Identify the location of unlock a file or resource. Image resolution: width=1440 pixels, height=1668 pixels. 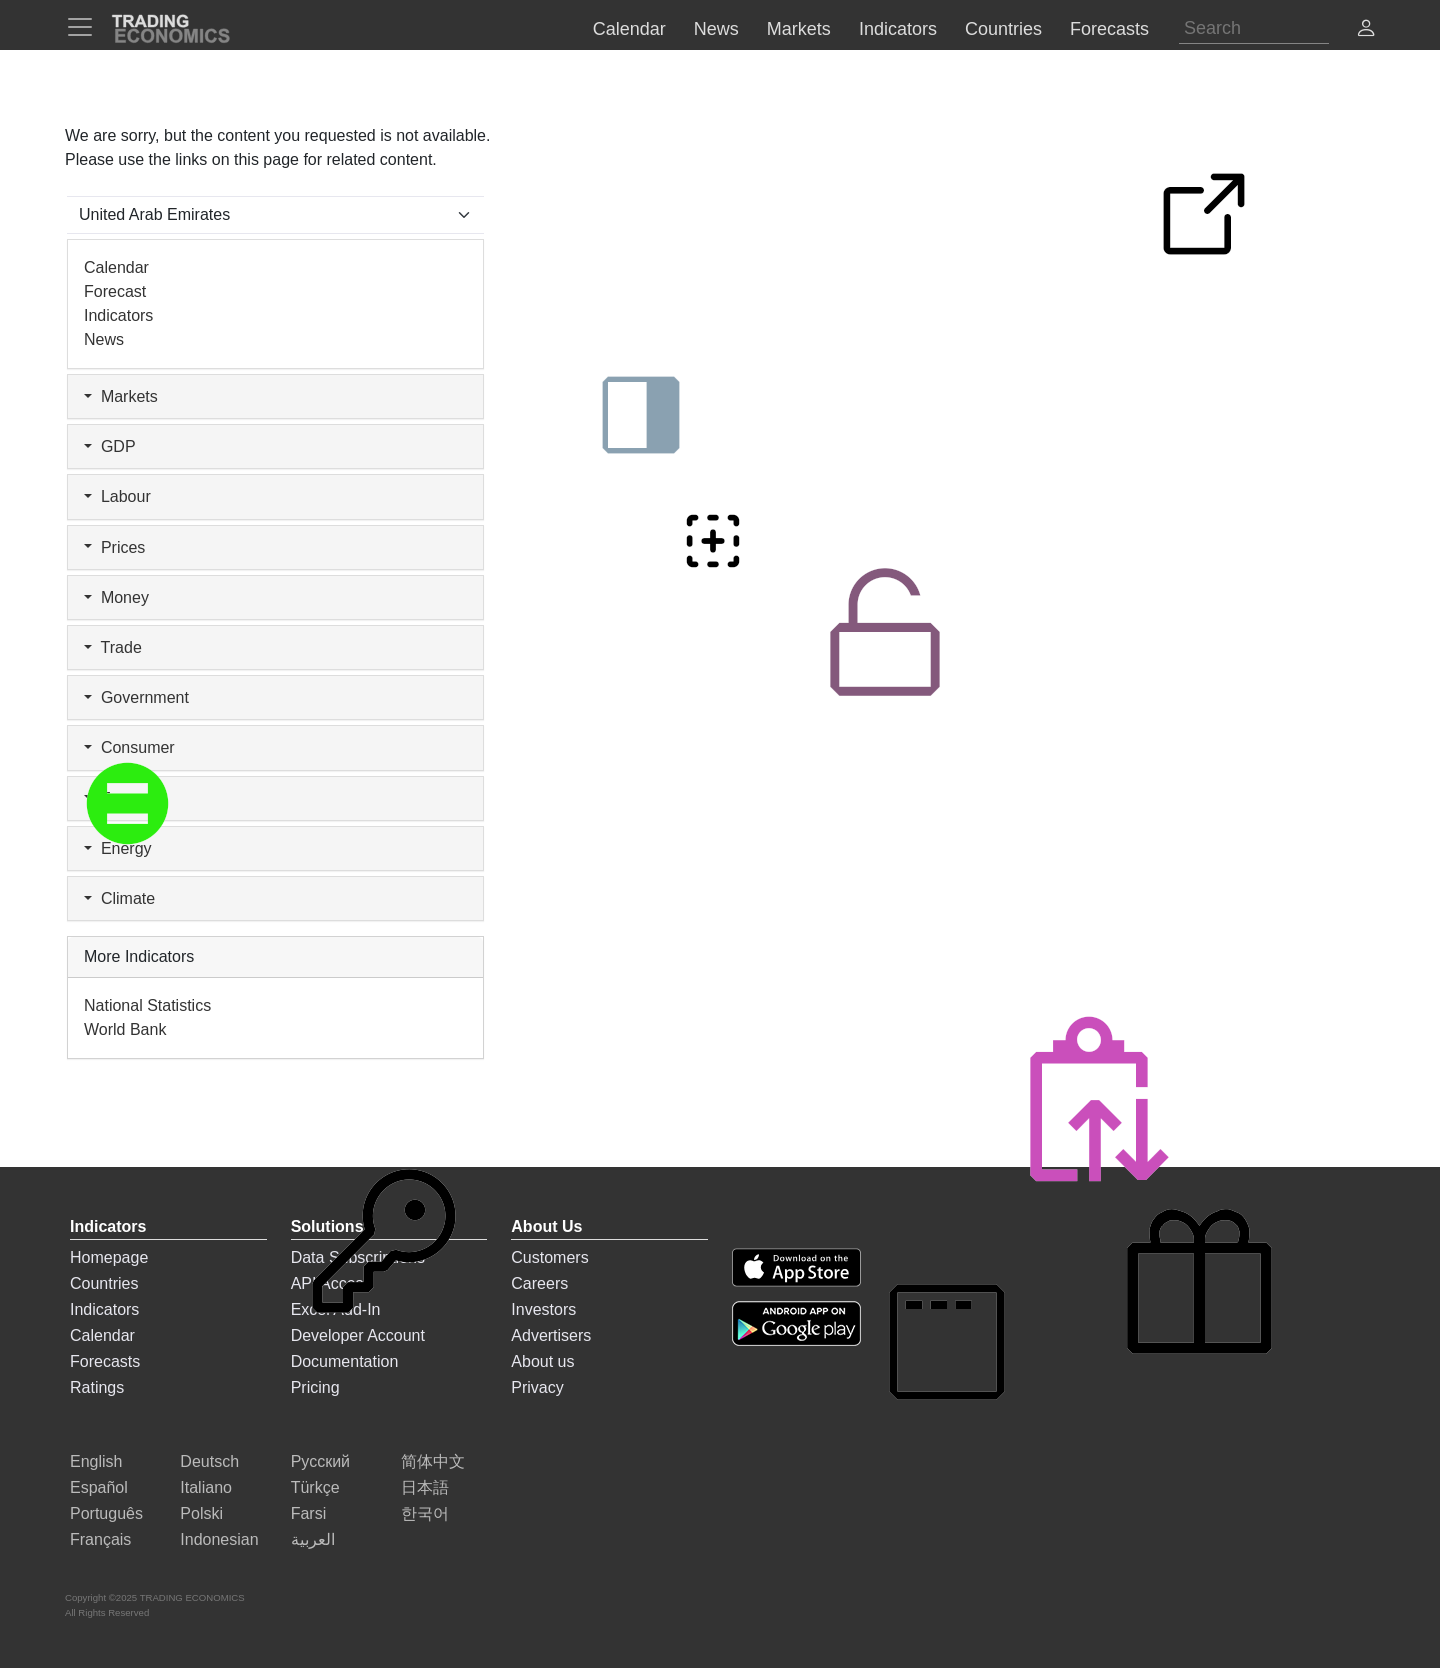
(885, 632).